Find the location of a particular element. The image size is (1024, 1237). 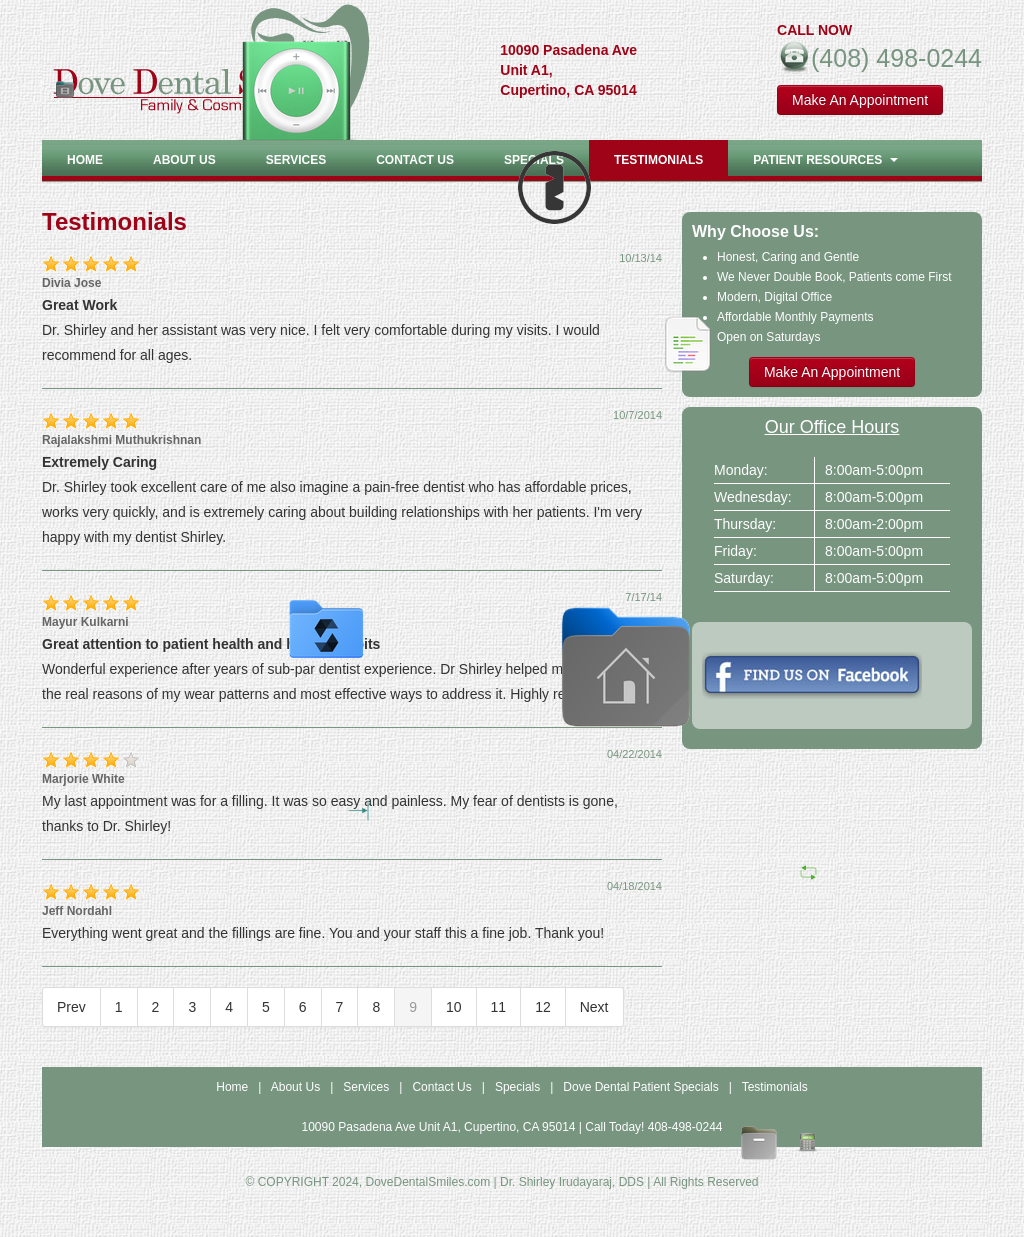

access your home folder is located at coordinates (626, 667).